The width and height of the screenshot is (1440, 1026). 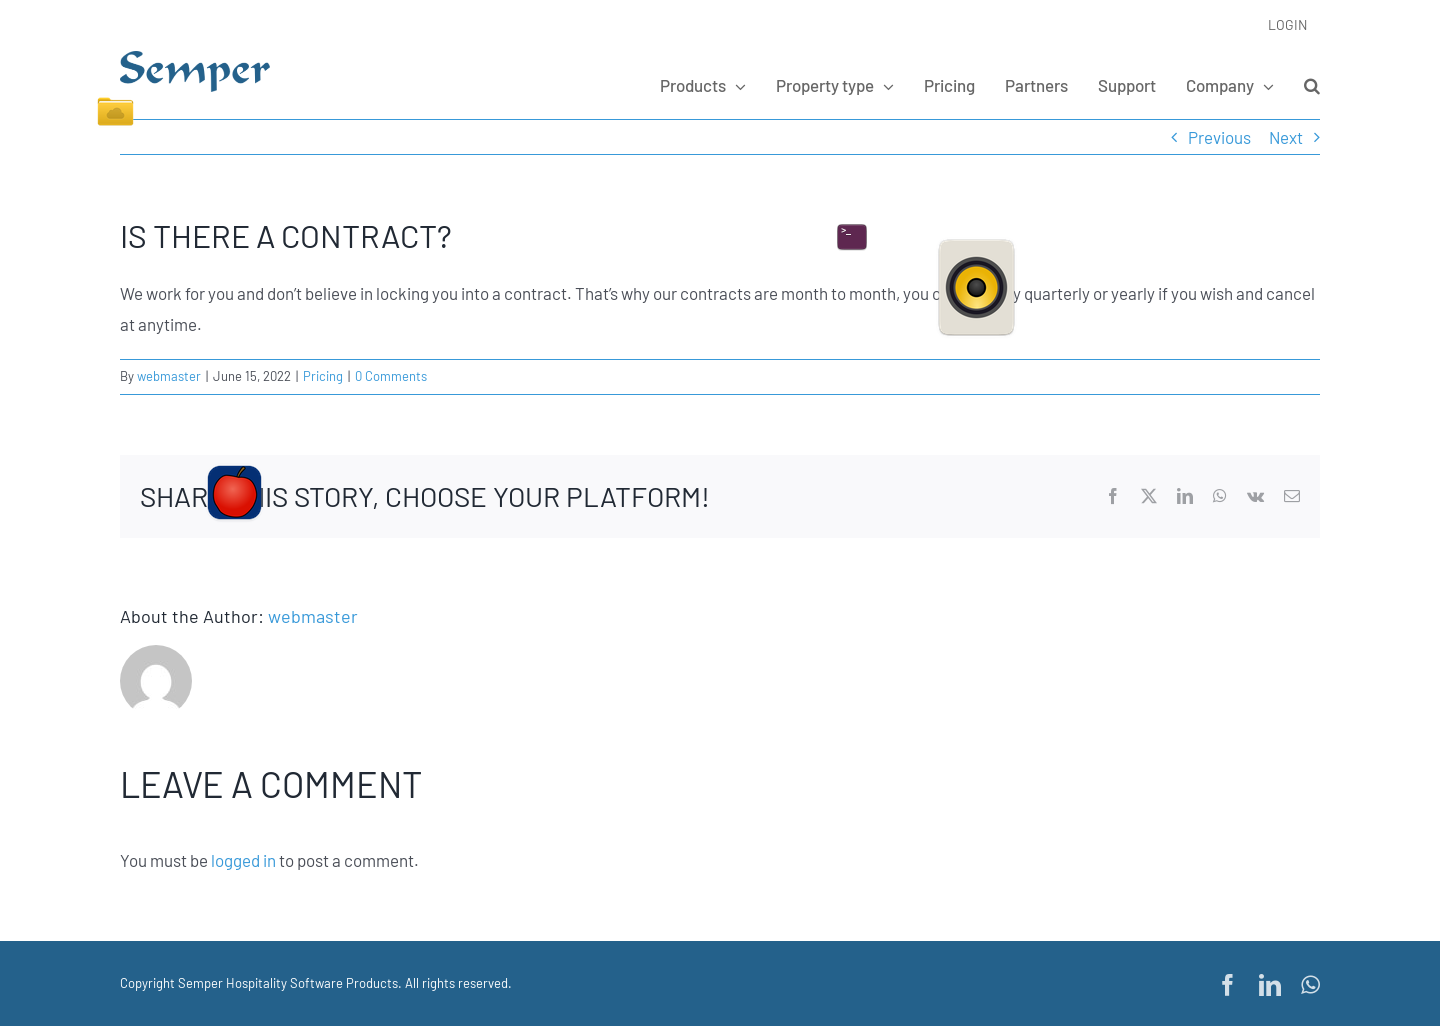 I want to click on open the tapple app, so click(x=234, y=492).